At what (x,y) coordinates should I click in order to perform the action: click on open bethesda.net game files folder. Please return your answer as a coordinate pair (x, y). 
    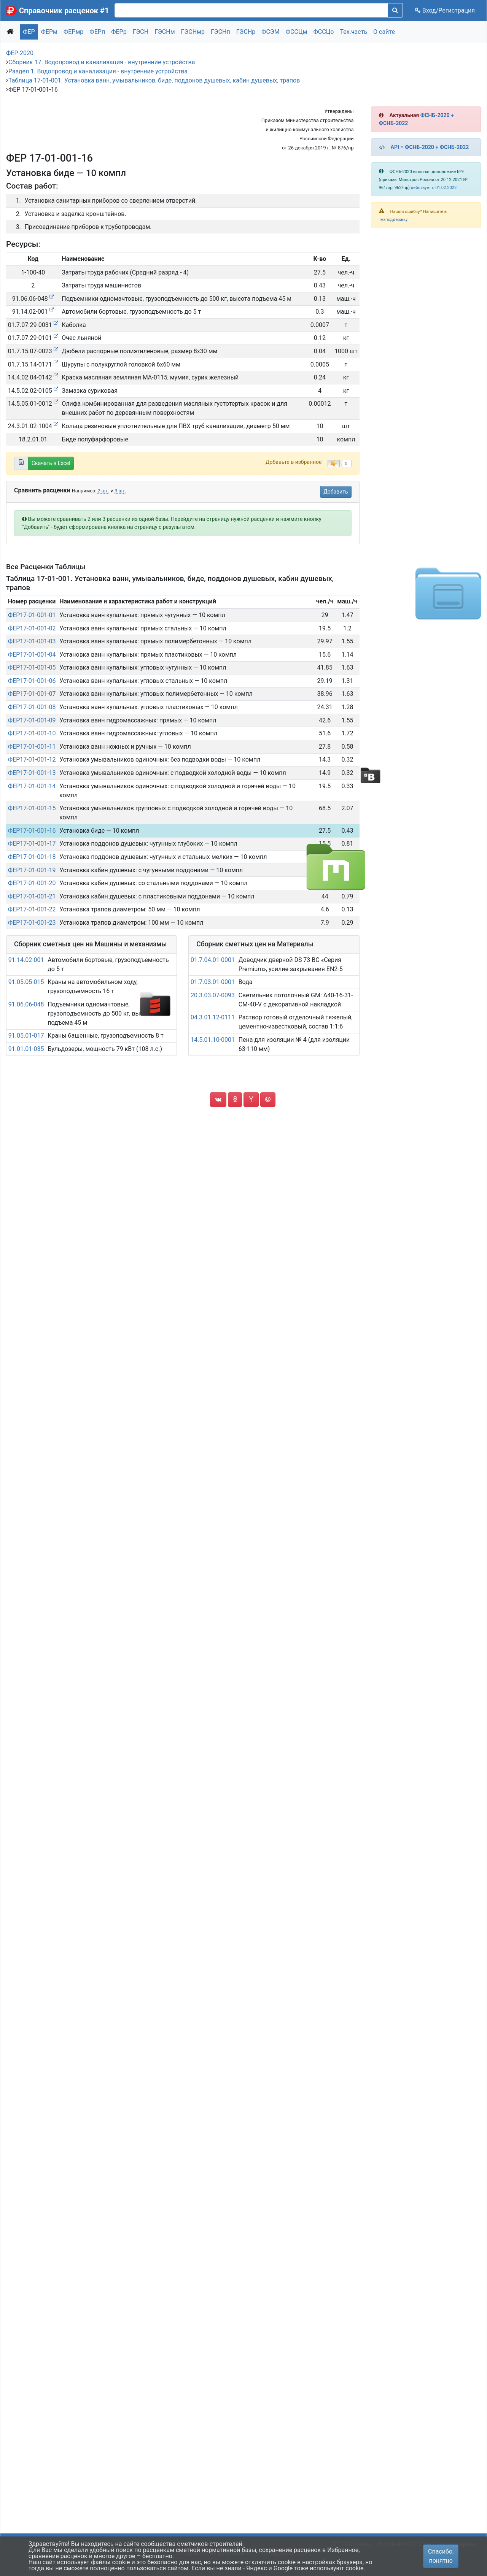
    Looking at the image, I should click on (370, 776).